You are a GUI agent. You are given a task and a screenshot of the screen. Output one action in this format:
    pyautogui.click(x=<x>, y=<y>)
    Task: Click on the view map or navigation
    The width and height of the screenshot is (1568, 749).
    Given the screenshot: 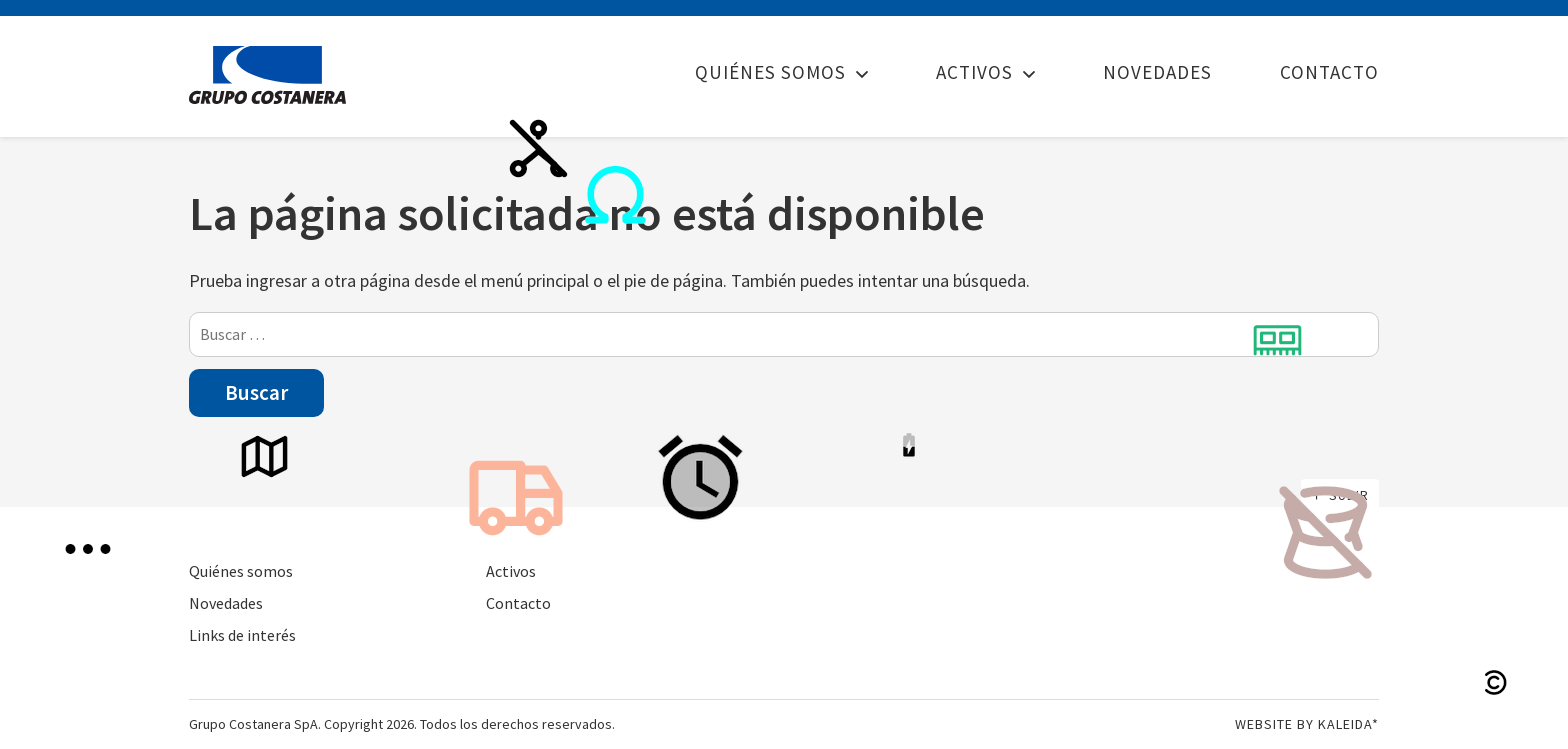 What is the action you would take?
    pyautogui.click(x=264, y=456)
    